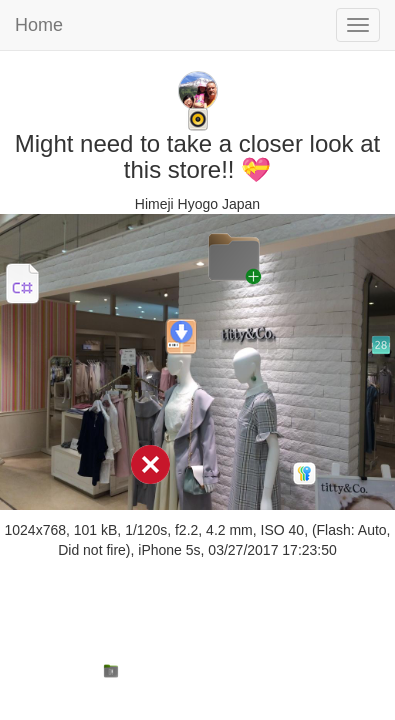 The height and width of the screenshot is (720, 395). Describe the element at coordinates (198, 119) in the screenshot. I see `open rhythmbox music player` at that location.